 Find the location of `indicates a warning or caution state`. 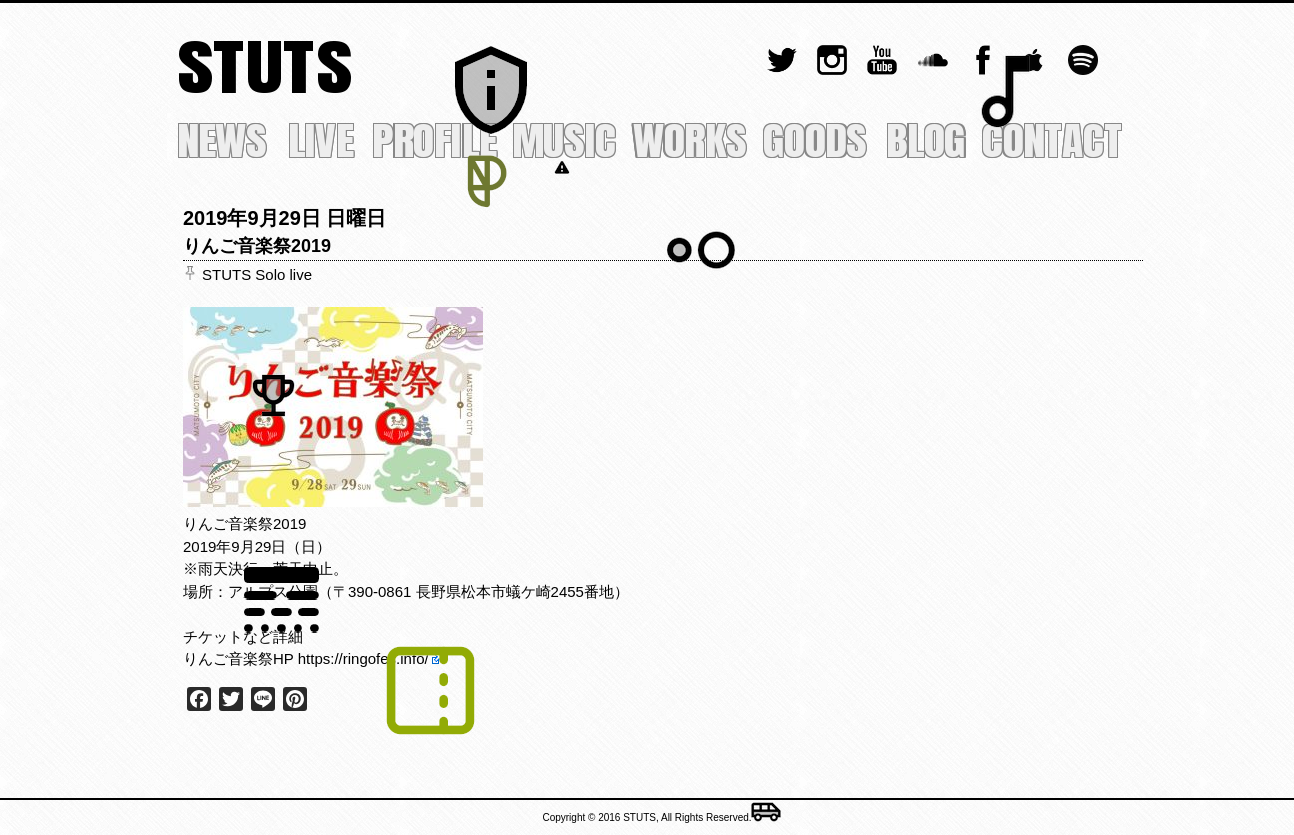

indicates a warning or caution state is located at coordinates (562, 167).